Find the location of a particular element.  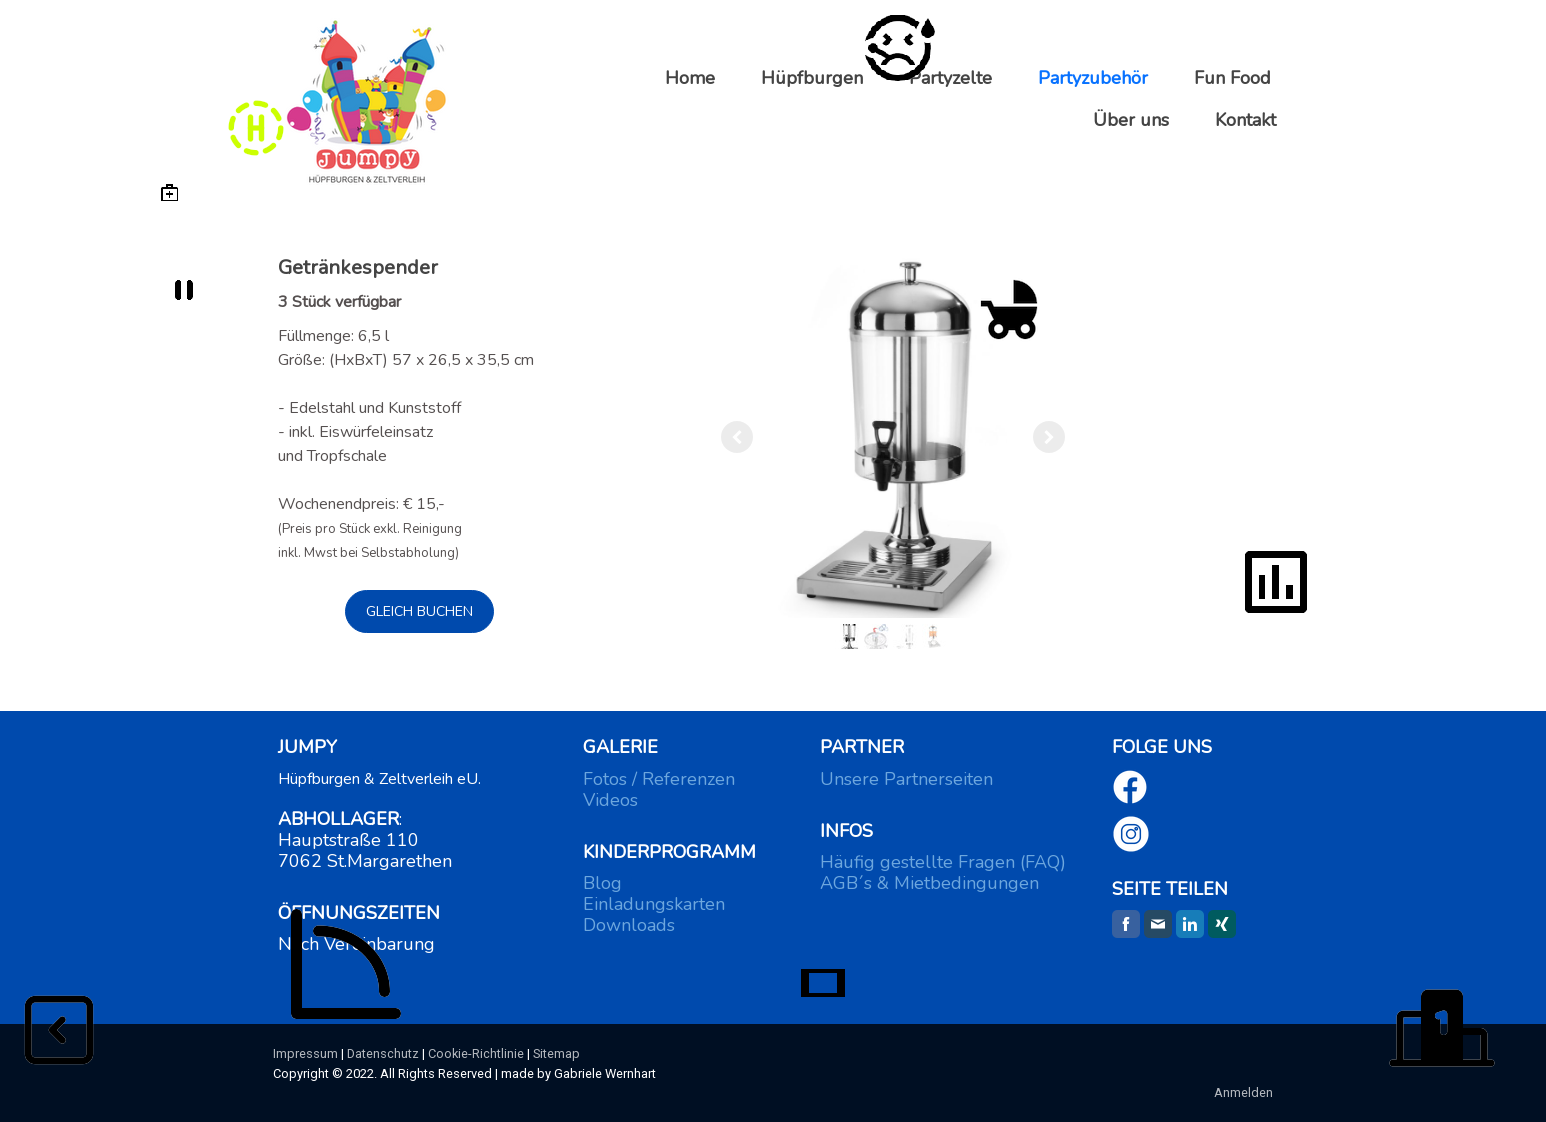

view leaderboard or rankings is located at coordinates (1442, 1028).